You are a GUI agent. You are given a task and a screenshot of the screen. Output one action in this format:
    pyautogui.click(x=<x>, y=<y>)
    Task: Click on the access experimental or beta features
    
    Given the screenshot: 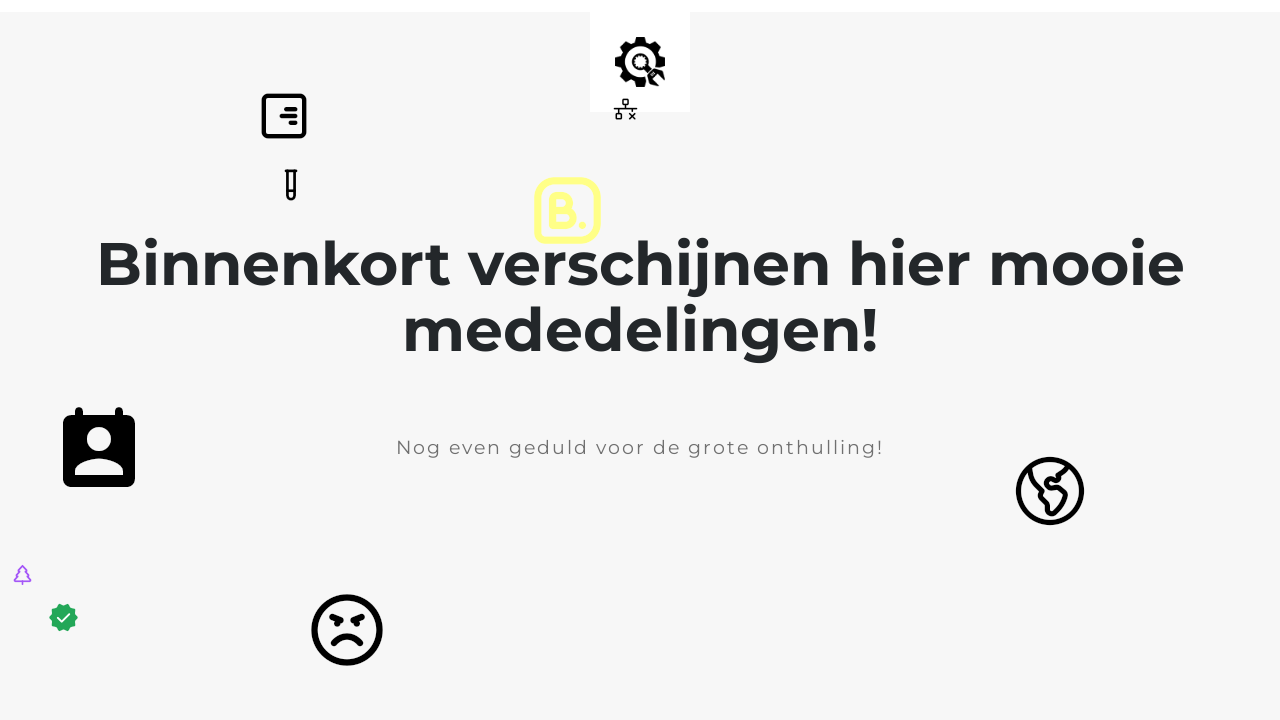 What is the action you would take?
    pyautogui.click(x=291, y=185)
    